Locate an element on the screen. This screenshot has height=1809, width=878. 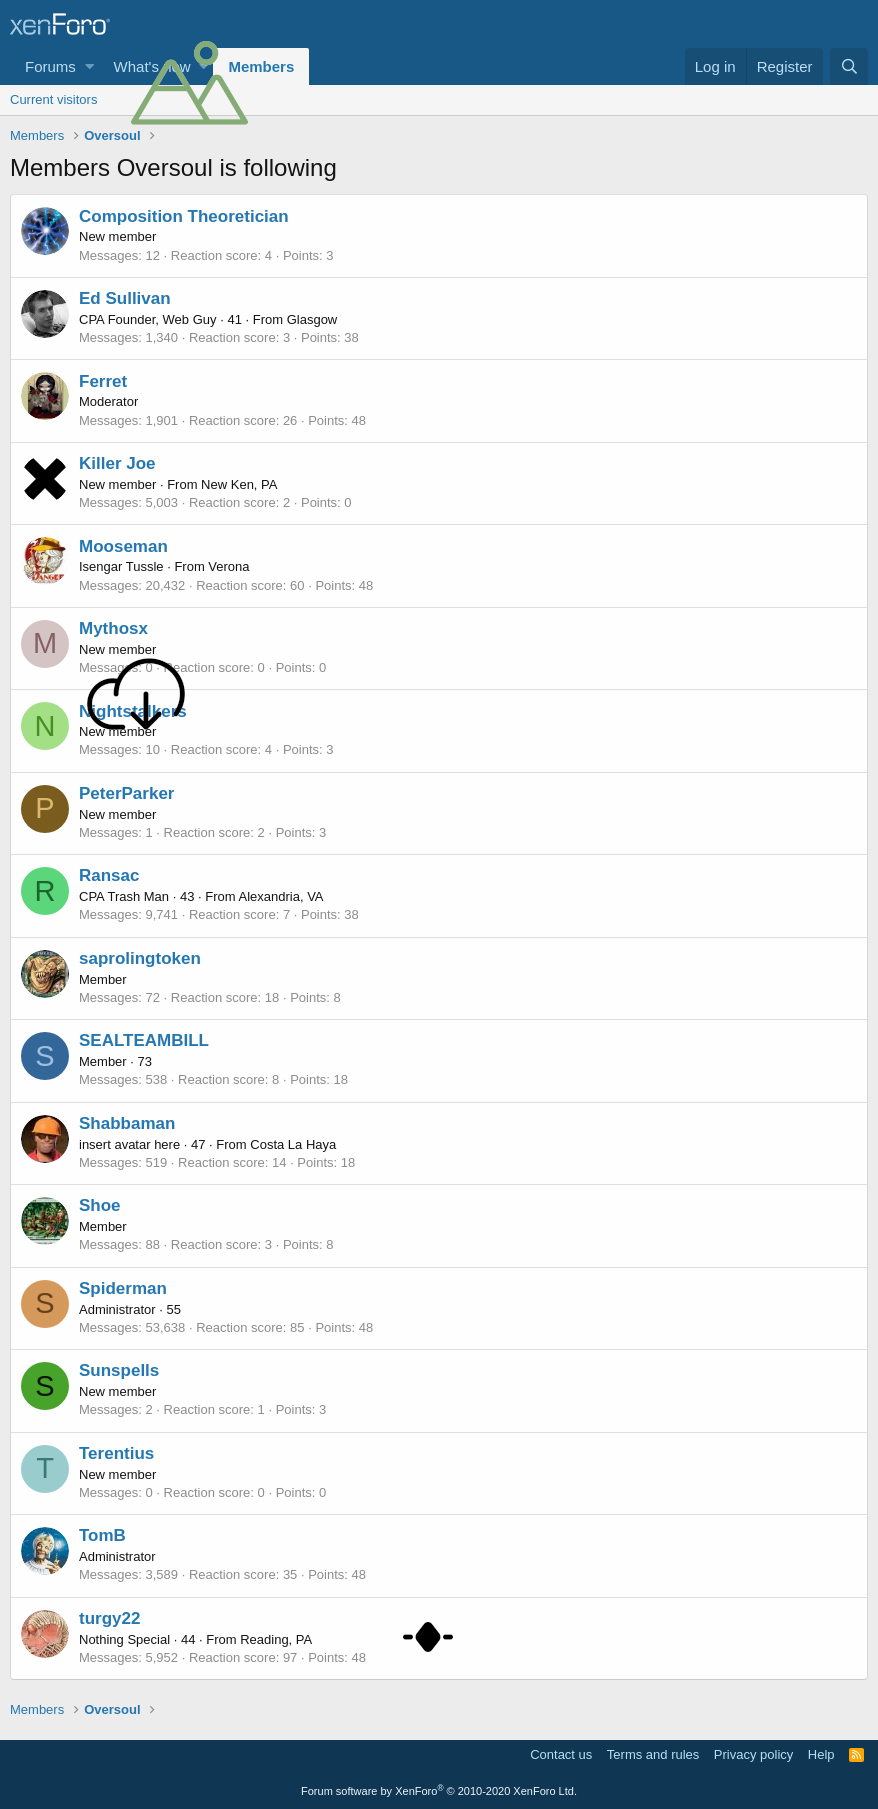
align keyframe to horizontal center is located at coordinates (428, 1637).